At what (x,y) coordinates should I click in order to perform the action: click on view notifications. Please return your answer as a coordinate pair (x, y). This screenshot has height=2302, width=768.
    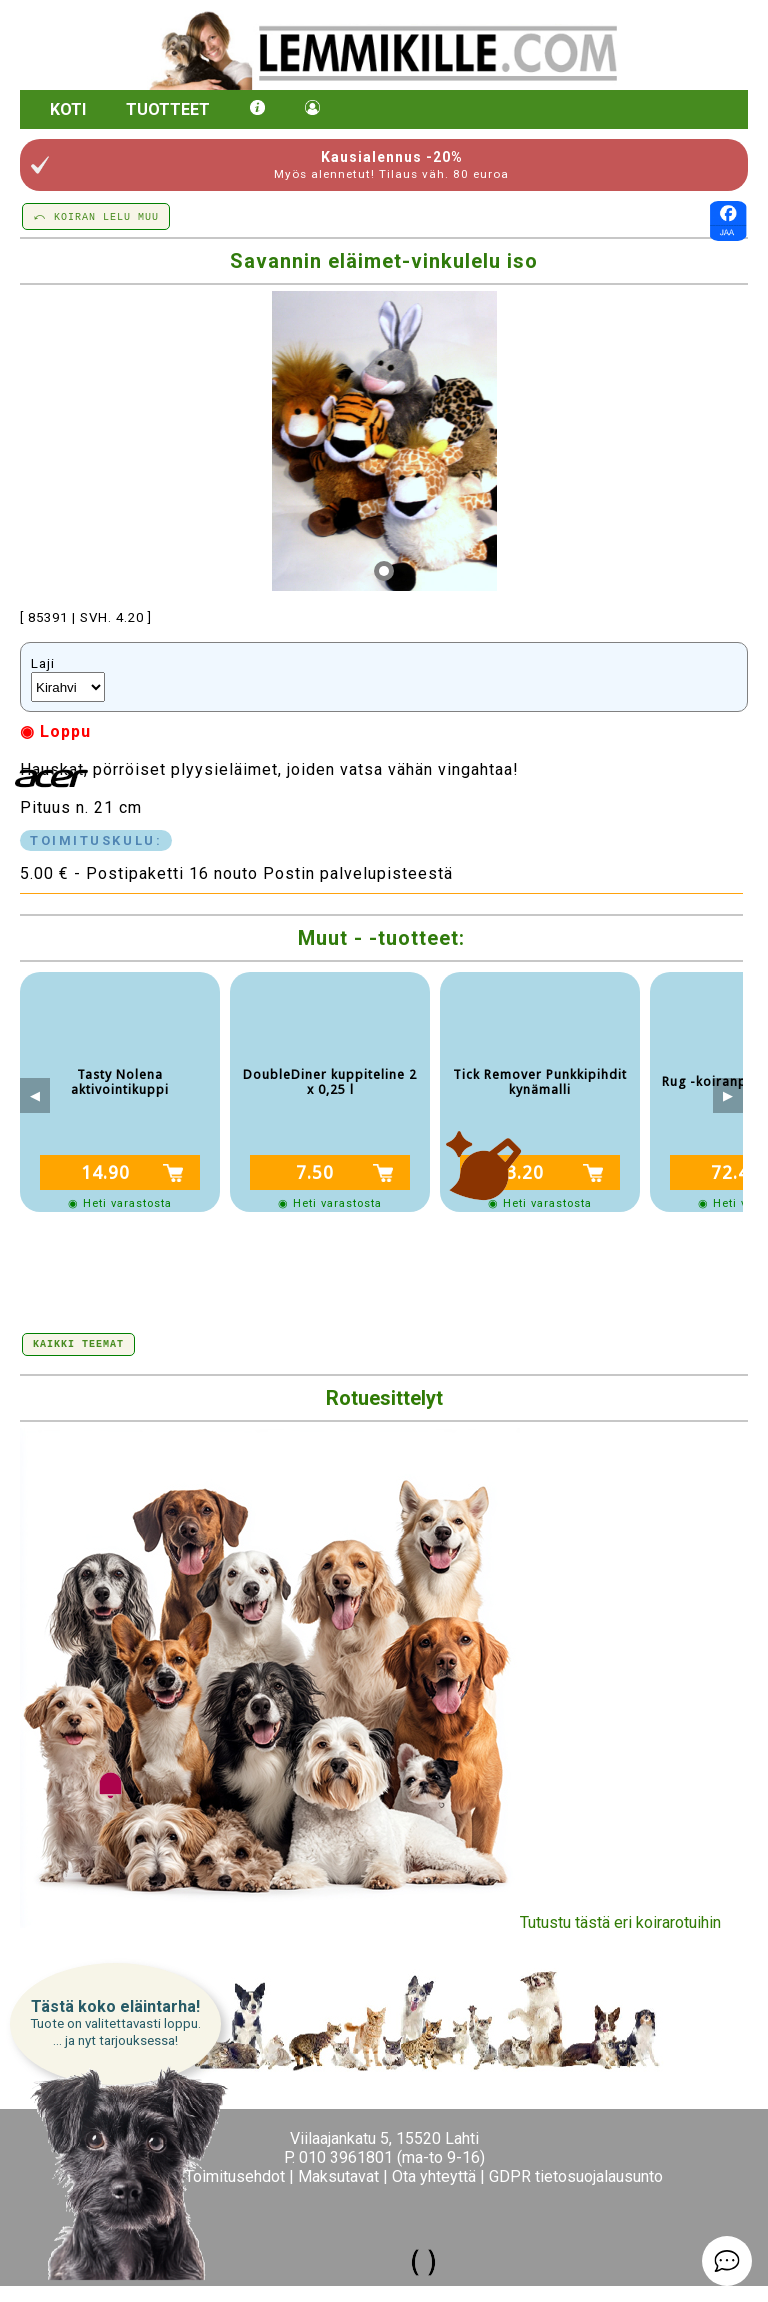
    Looking at the image, I should click on (110, 1784).